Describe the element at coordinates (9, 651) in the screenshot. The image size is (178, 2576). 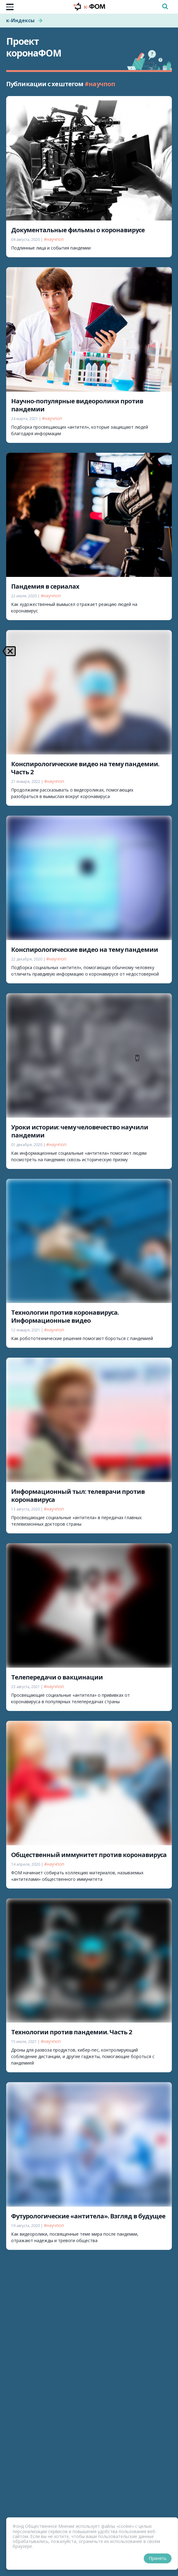
I see `delete the last character entered` at that location.